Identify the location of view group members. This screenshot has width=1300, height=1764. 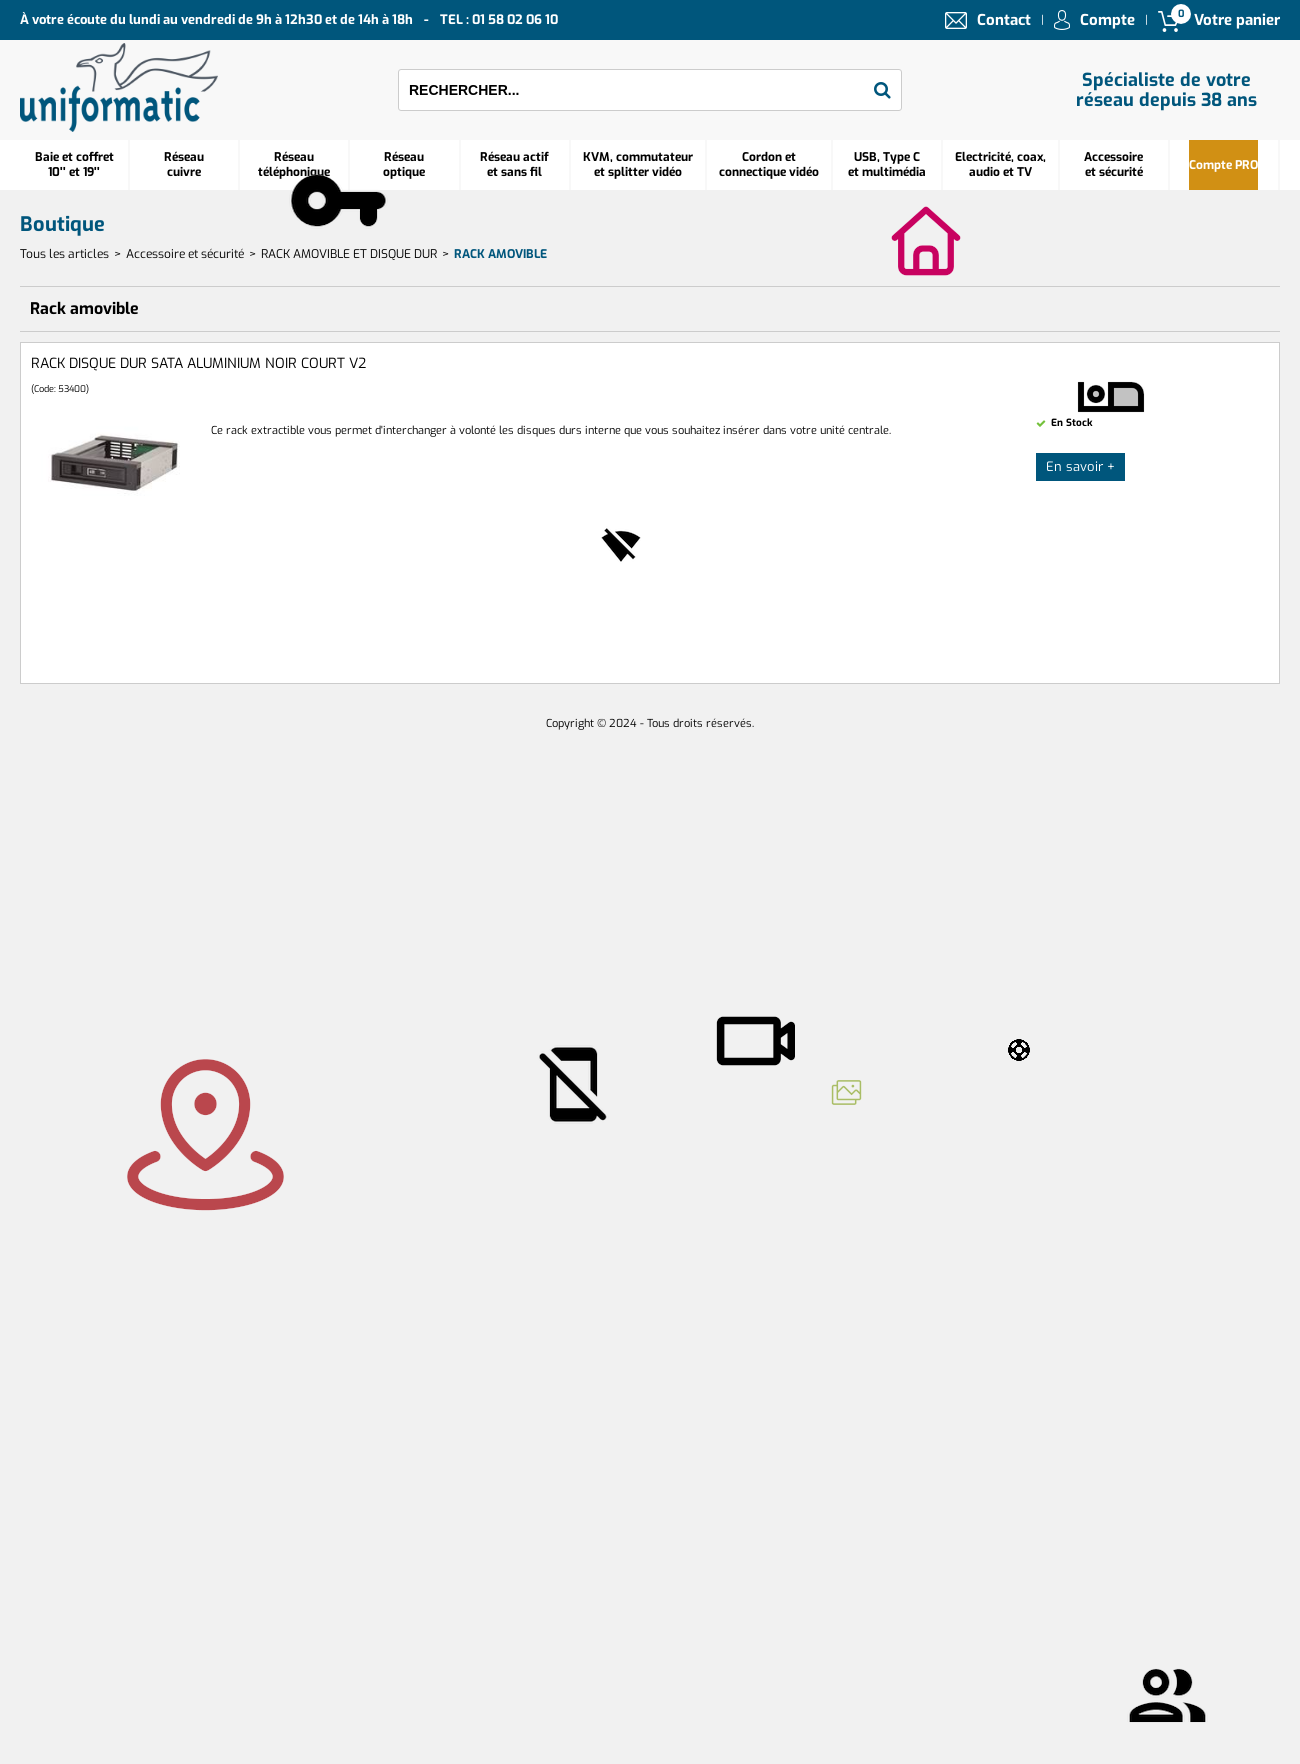
(1167, 1695).